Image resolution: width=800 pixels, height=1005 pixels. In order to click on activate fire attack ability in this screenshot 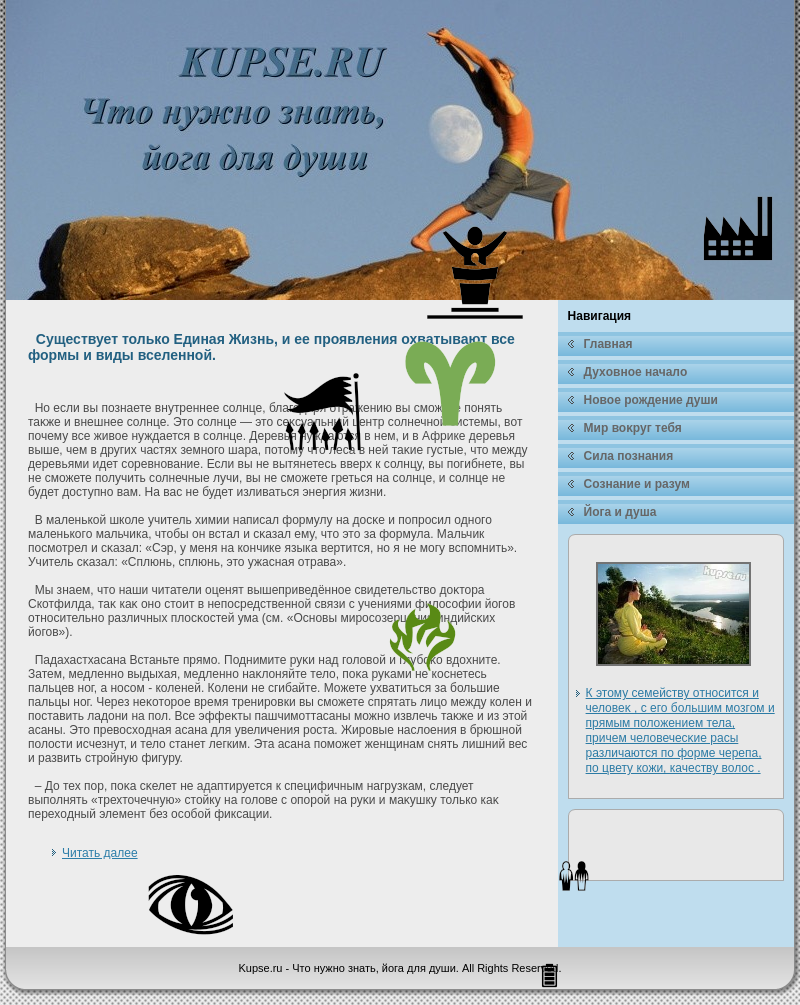, I will do `click(422, 637)`.